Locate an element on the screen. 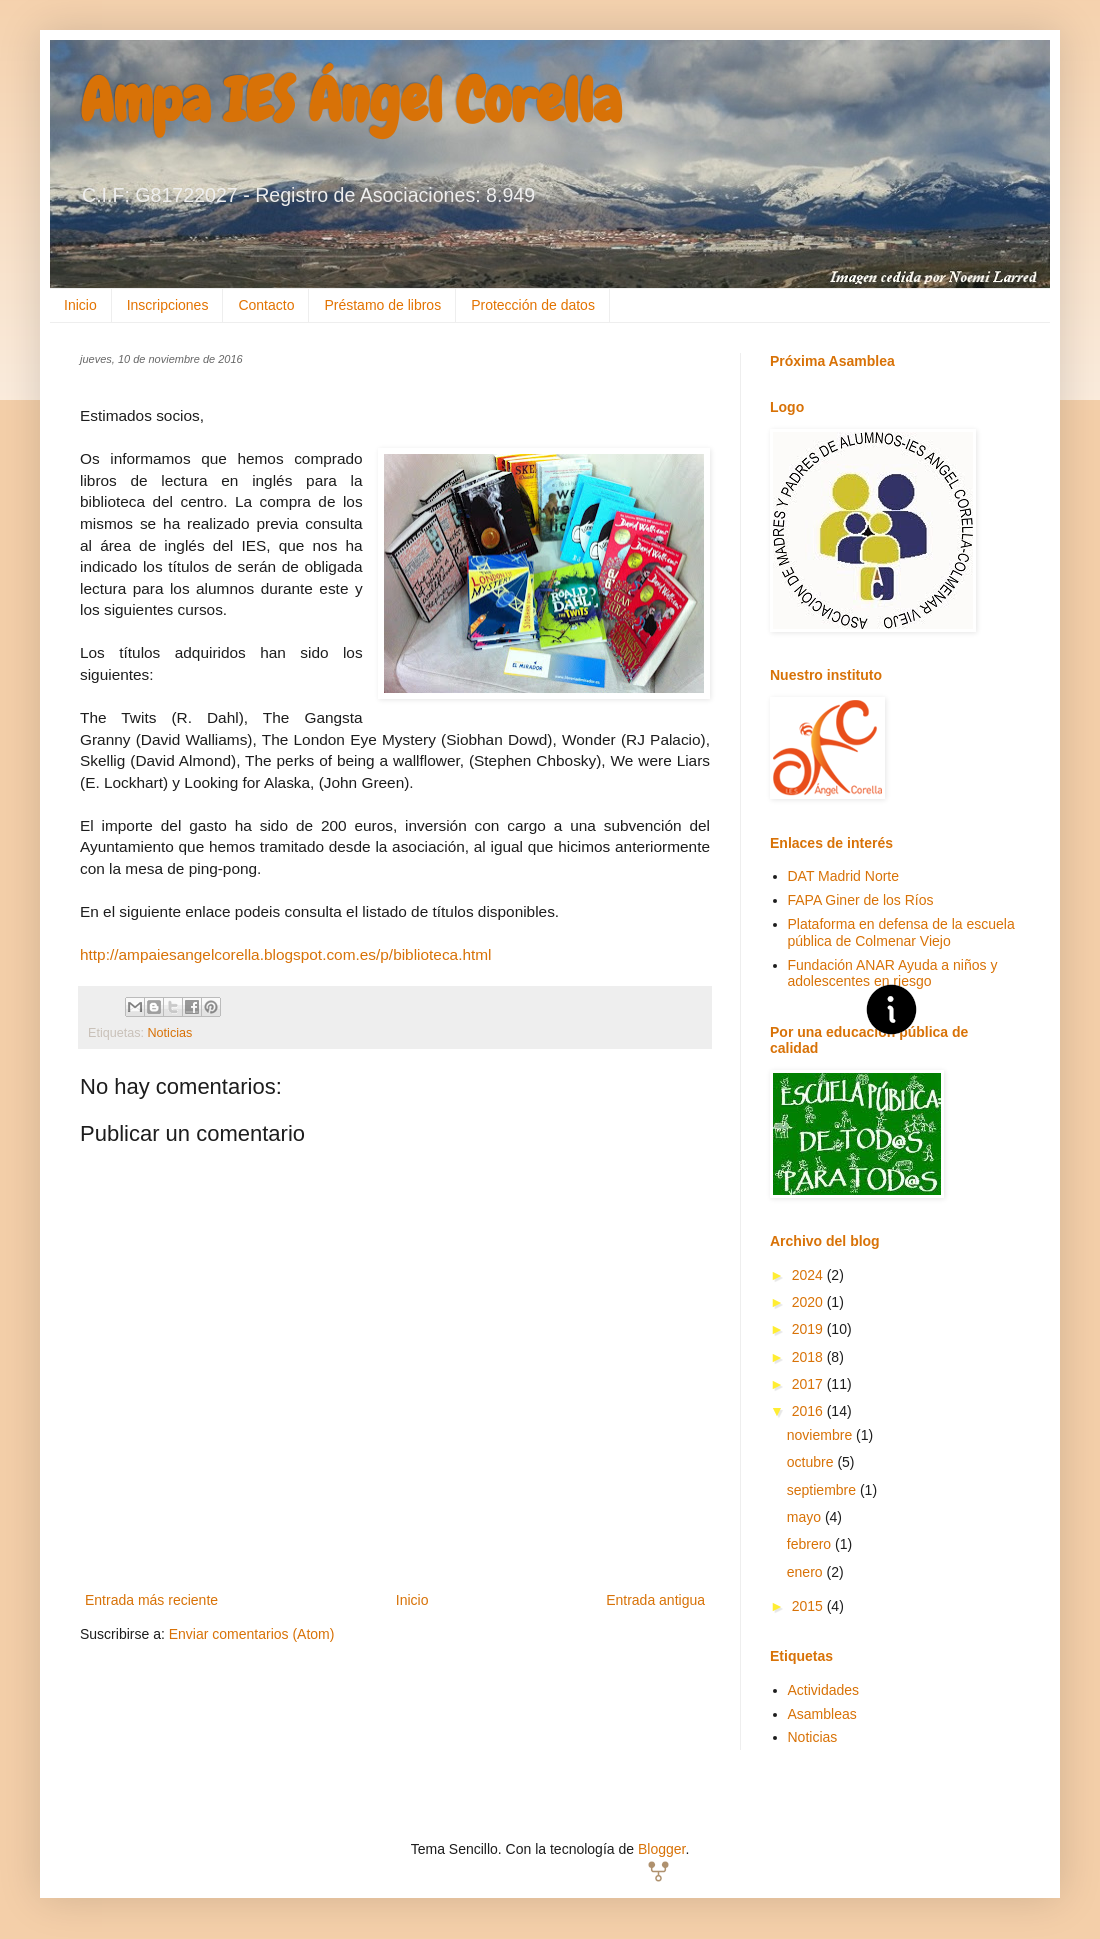  create a new branch or fork in a repository is located at coordinates (658, 1871).